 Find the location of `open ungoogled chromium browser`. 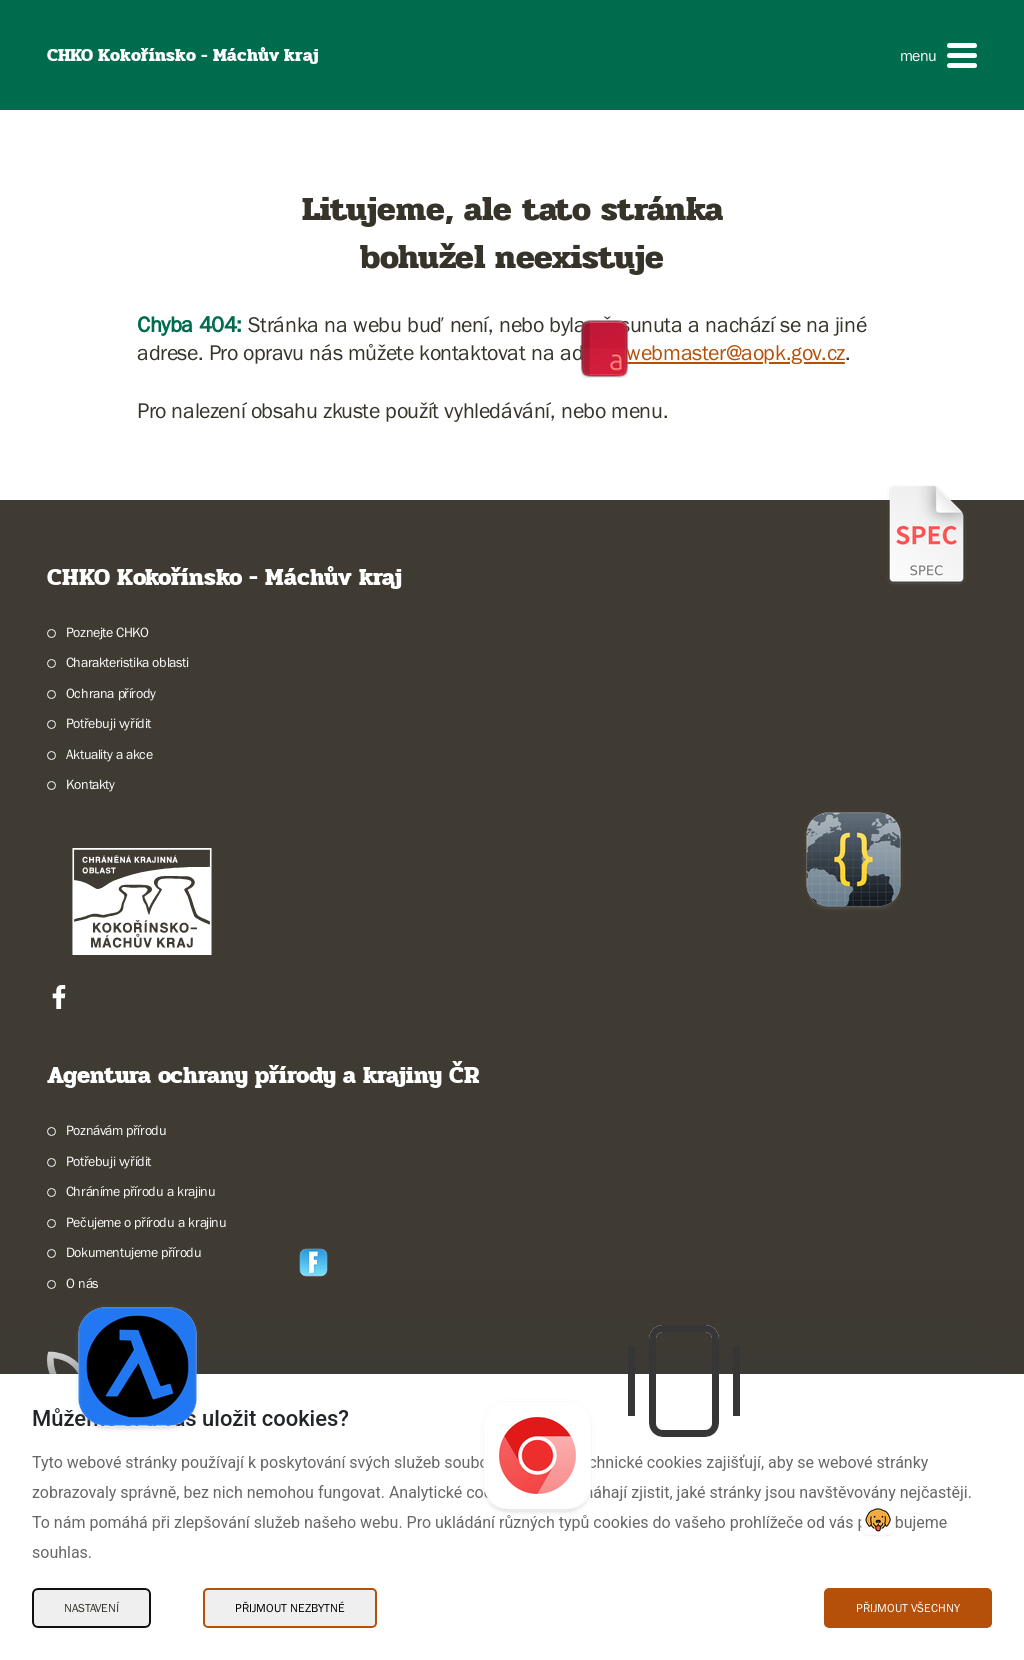

open ungoogled chromium browser is located at coordinates (537, 1455).